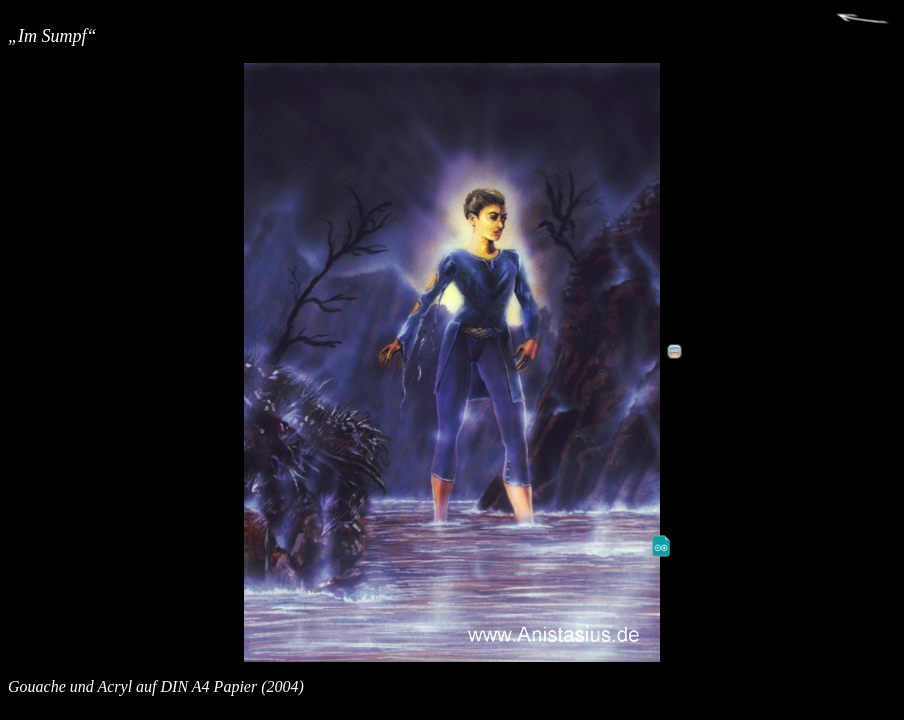 The width and height of the screenshot is (904, 720). I want to click on arduino source code file, so click(661, 546).